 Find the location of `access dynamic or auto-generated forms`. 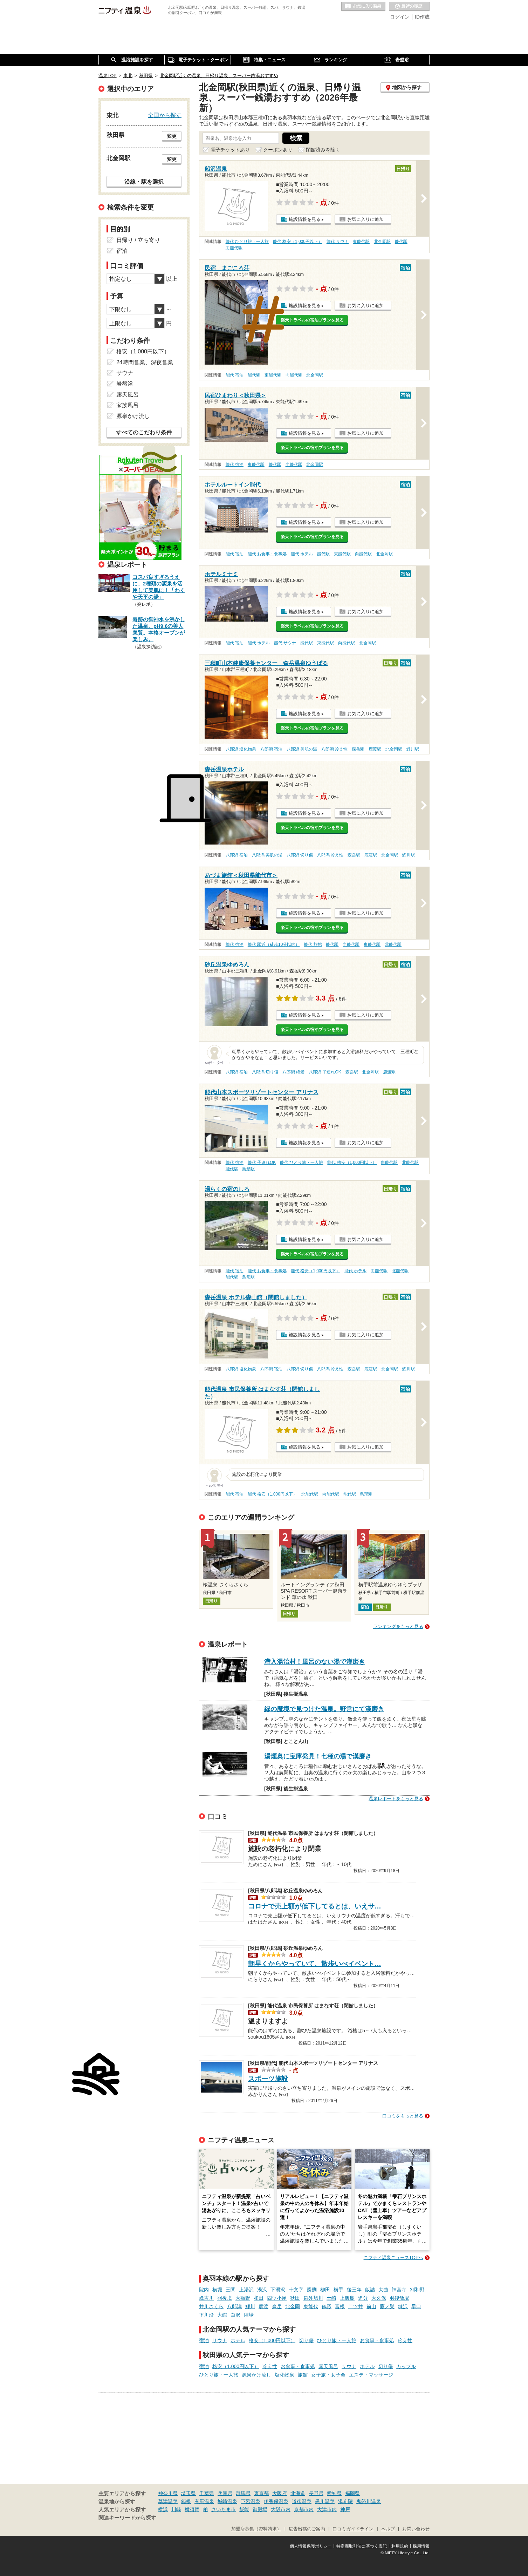

access dynamic or auto-generated forms is located at coordinates (381, 1765).